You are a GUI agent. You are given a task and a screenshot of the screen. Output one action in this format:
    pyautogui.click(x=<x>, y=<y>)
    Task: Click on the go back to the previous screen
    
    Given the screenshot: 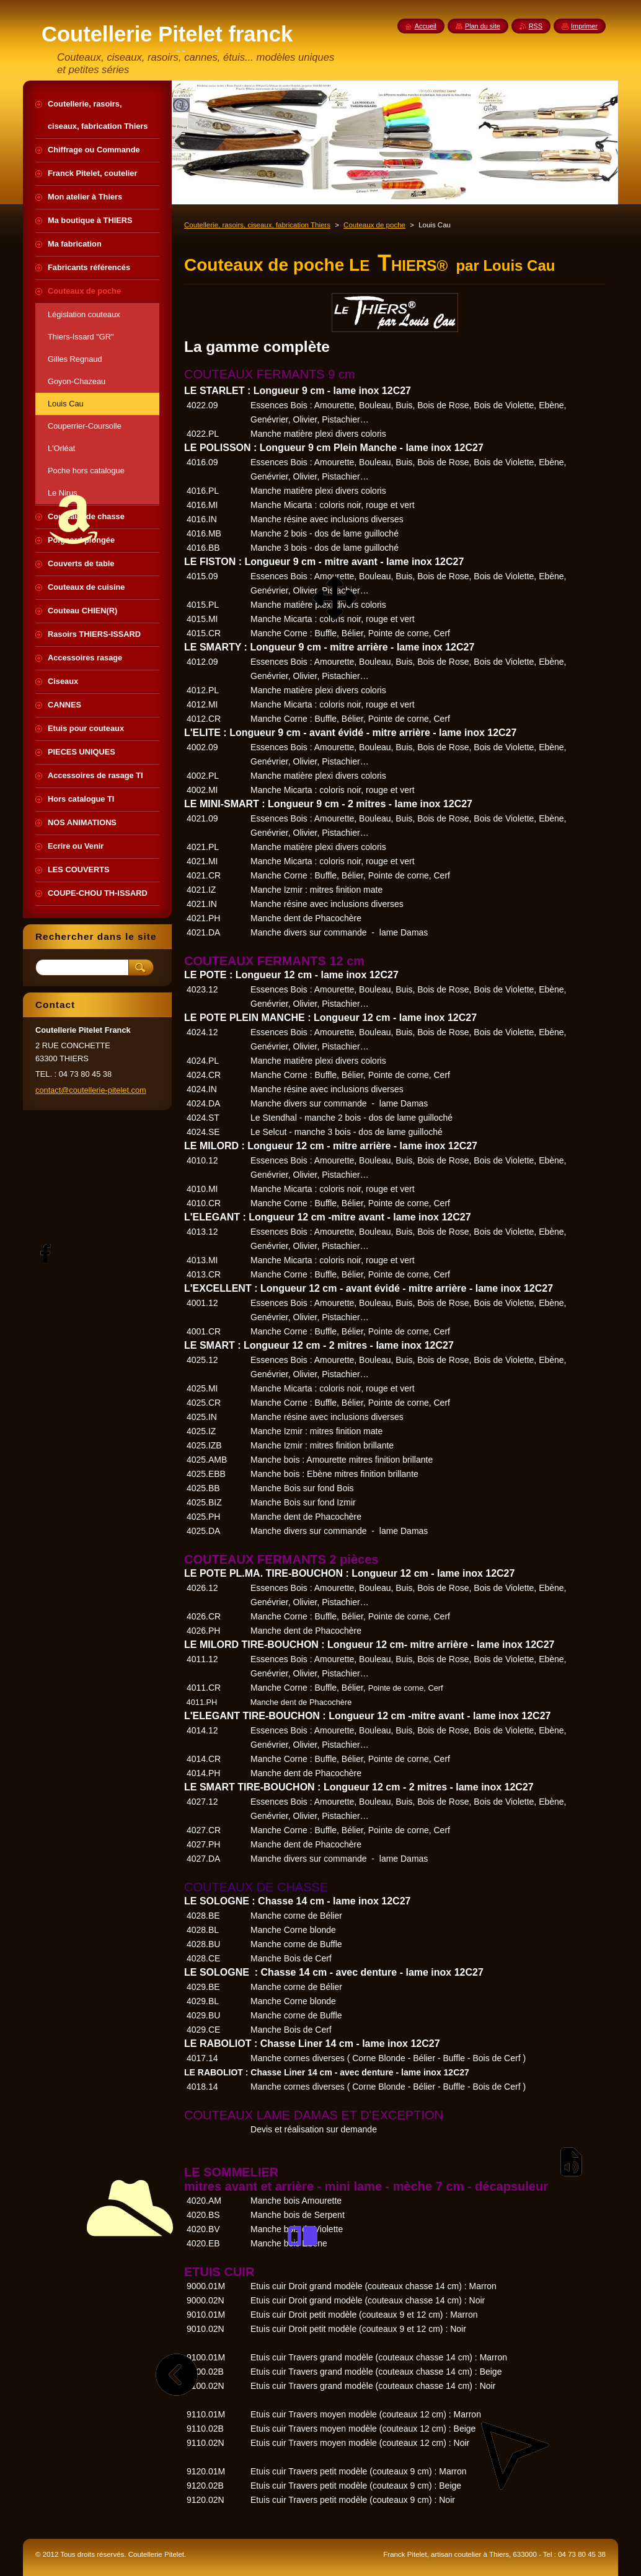 What is the action you would take?
    pyautogui.click(x=177, y=2375)
    